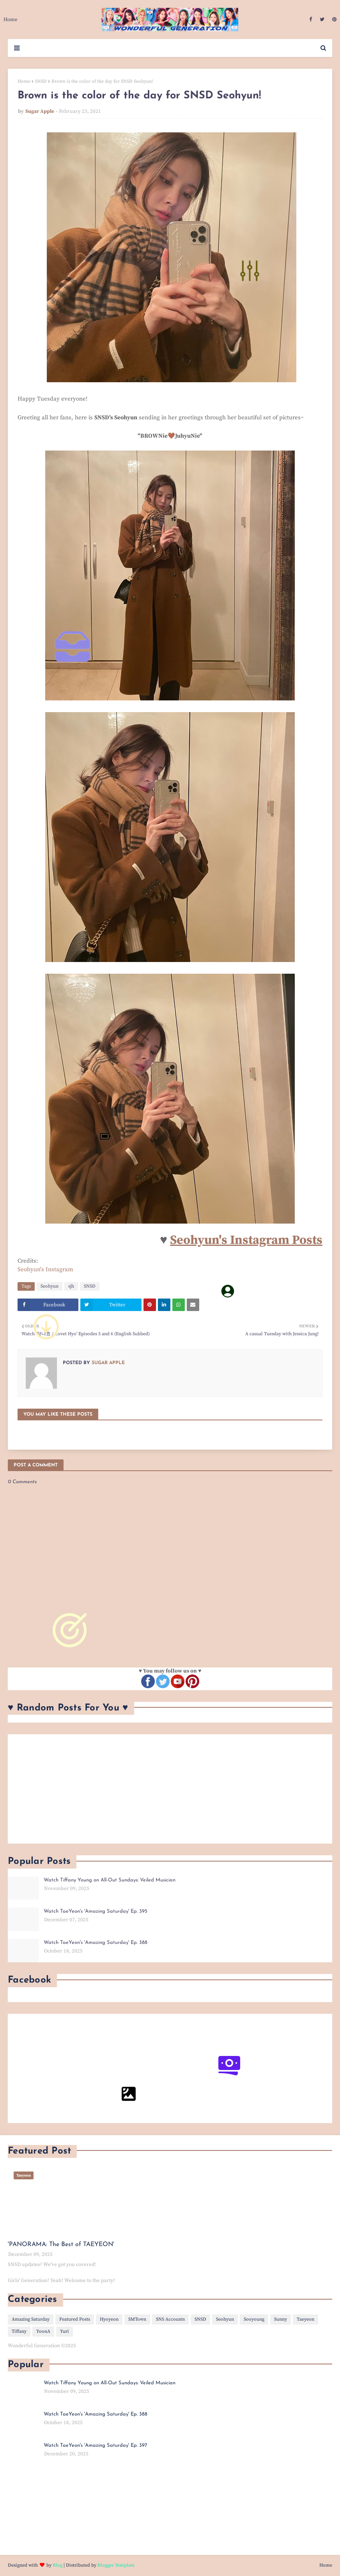 This screenshot has height=2576, width=340. What do you see at coordinates (46, 1327) in the screenshot?
I see `download a file or content` at bounding box center [46, 1327].